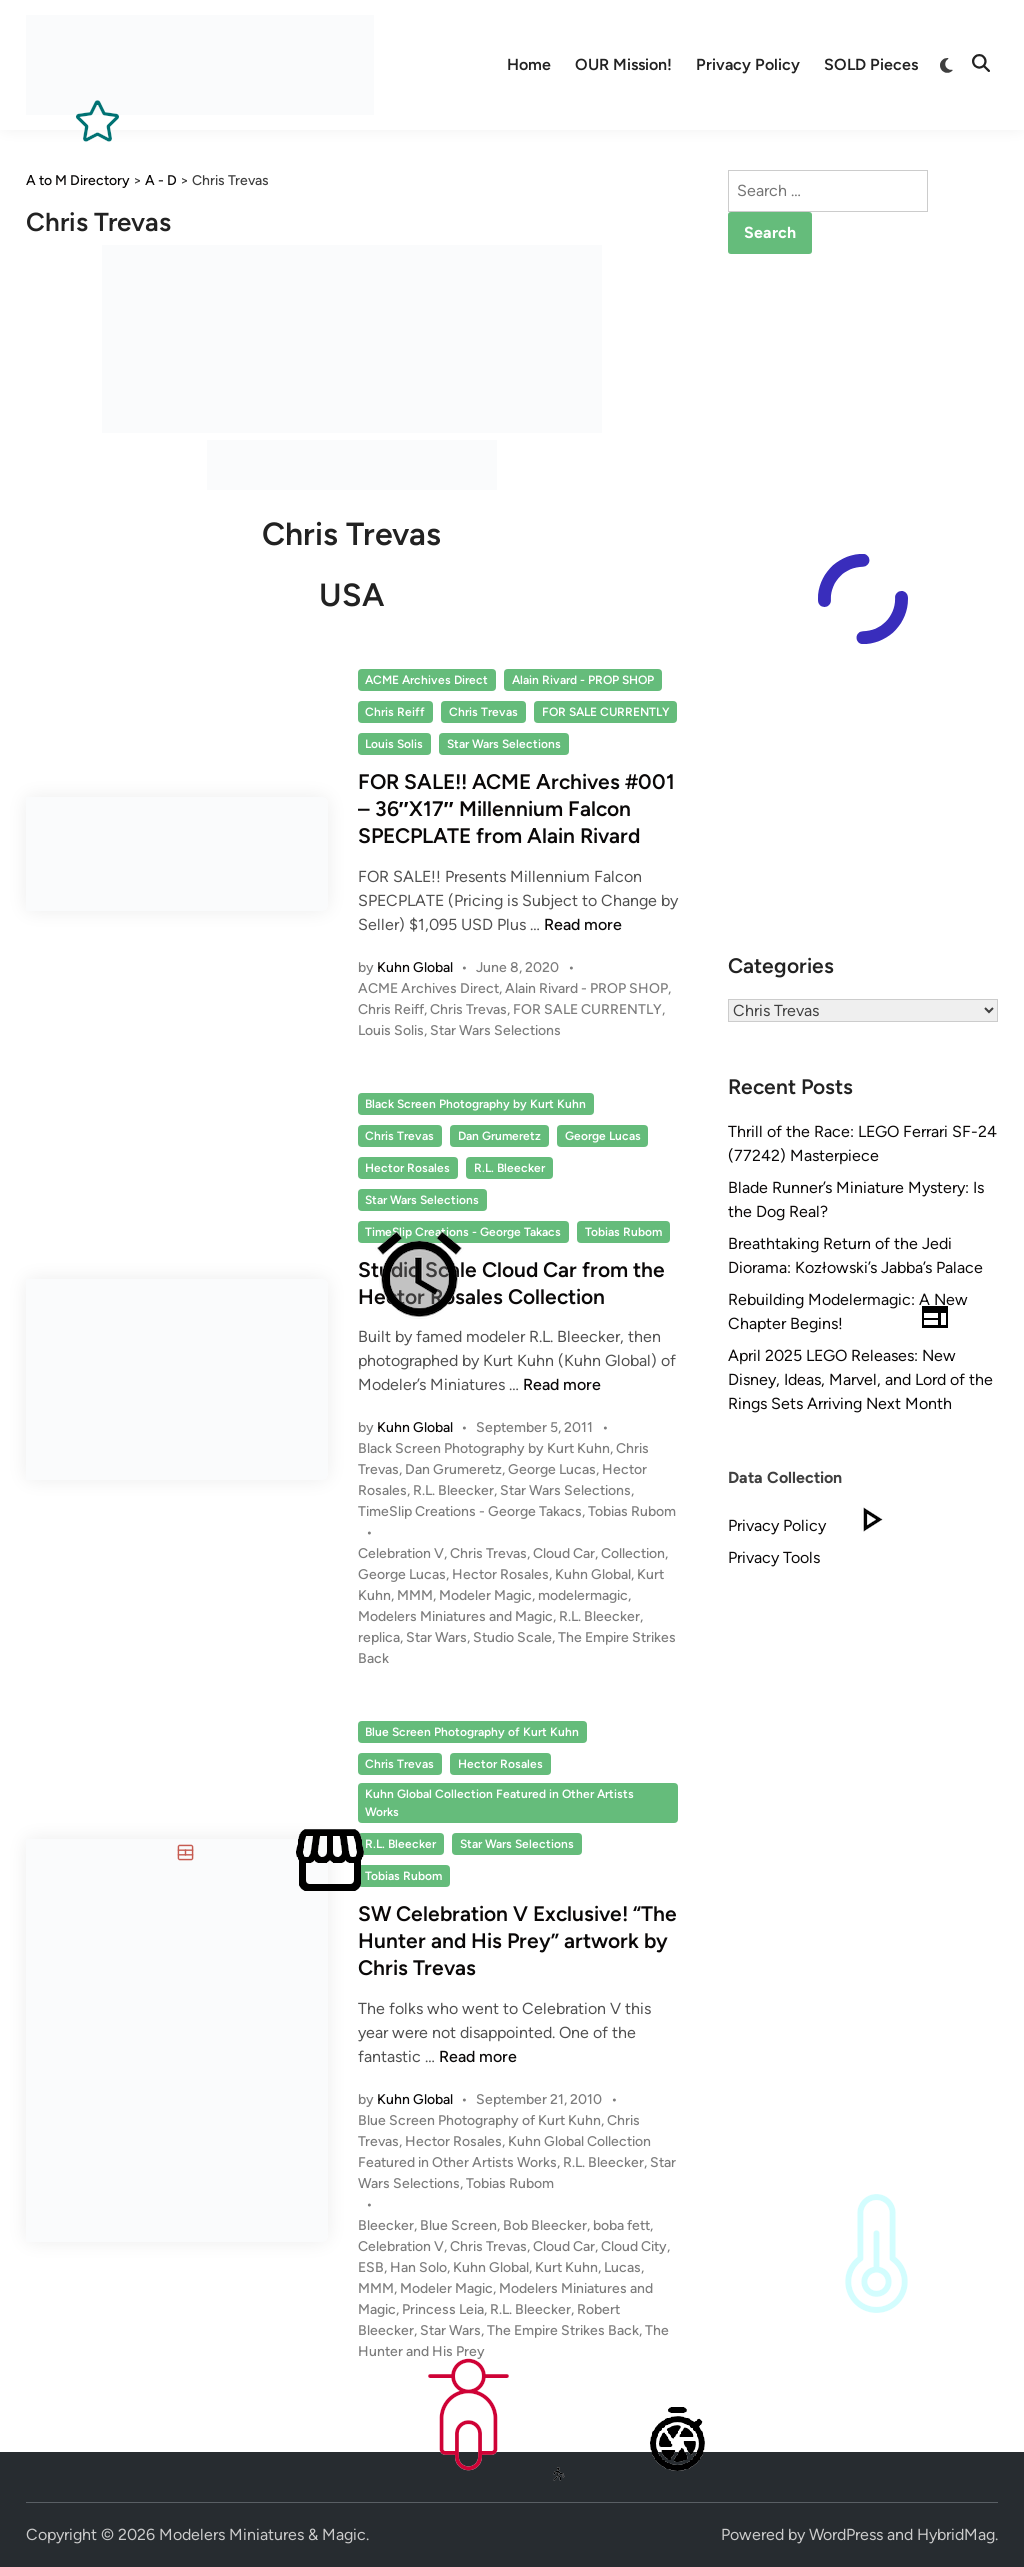 The height and width of the screenshot is (2567, 1024). I want to click on split table cells, so click(185, 1852).